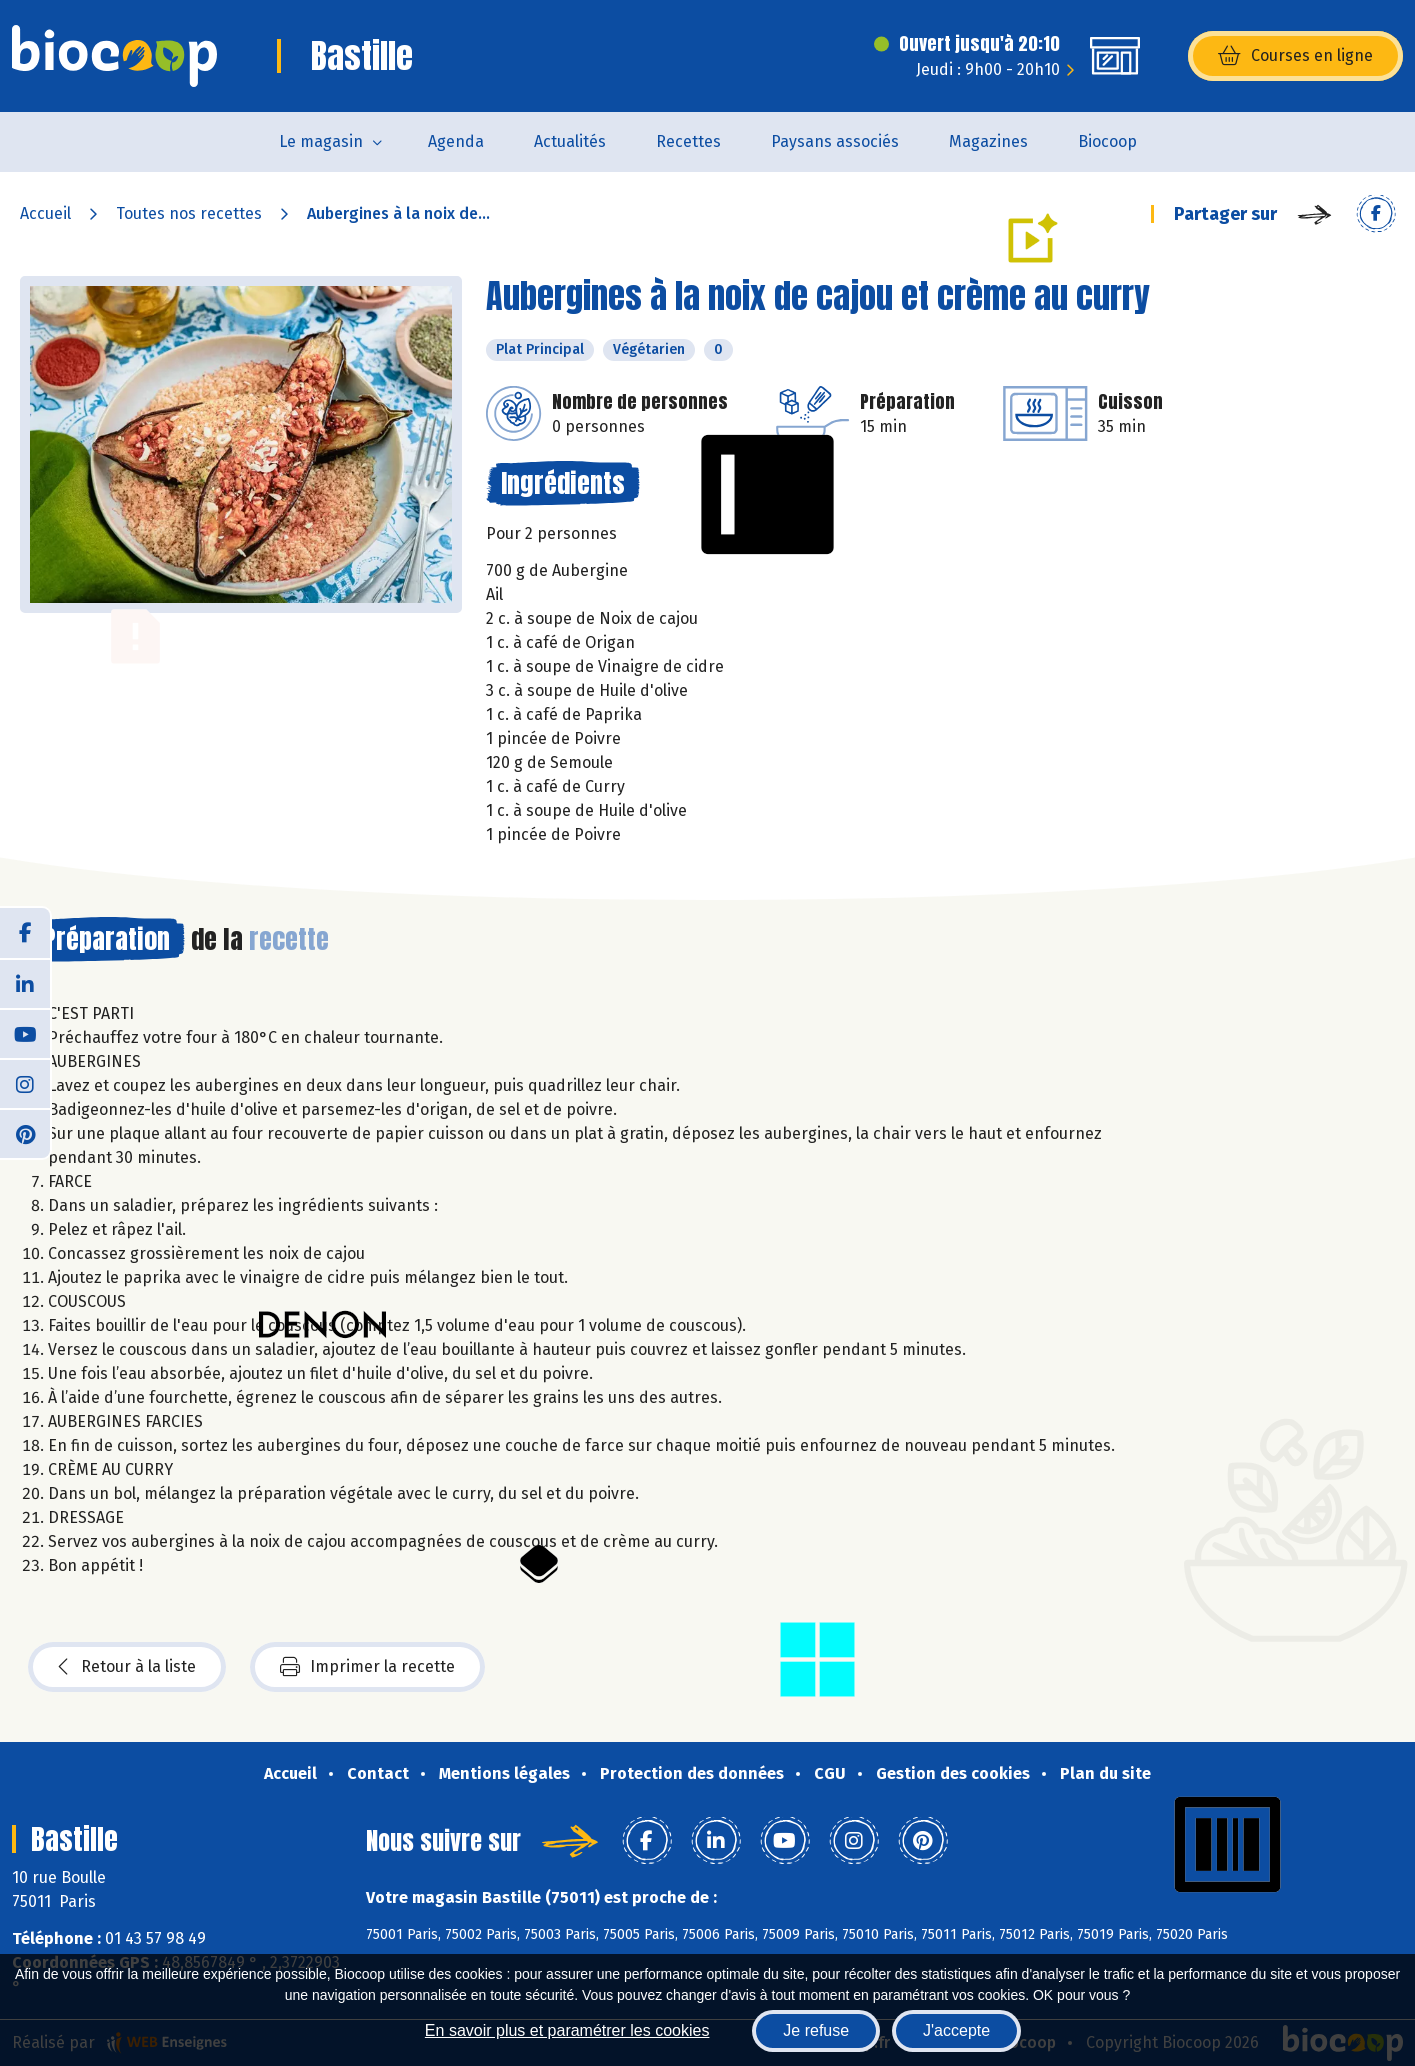 The width and height of the screenshot is (1415, 2066). What do you see at coordinates (817, 1659) in the screenshot?
I see `sign in with microsoft account` at bounding box center [817, 1659].